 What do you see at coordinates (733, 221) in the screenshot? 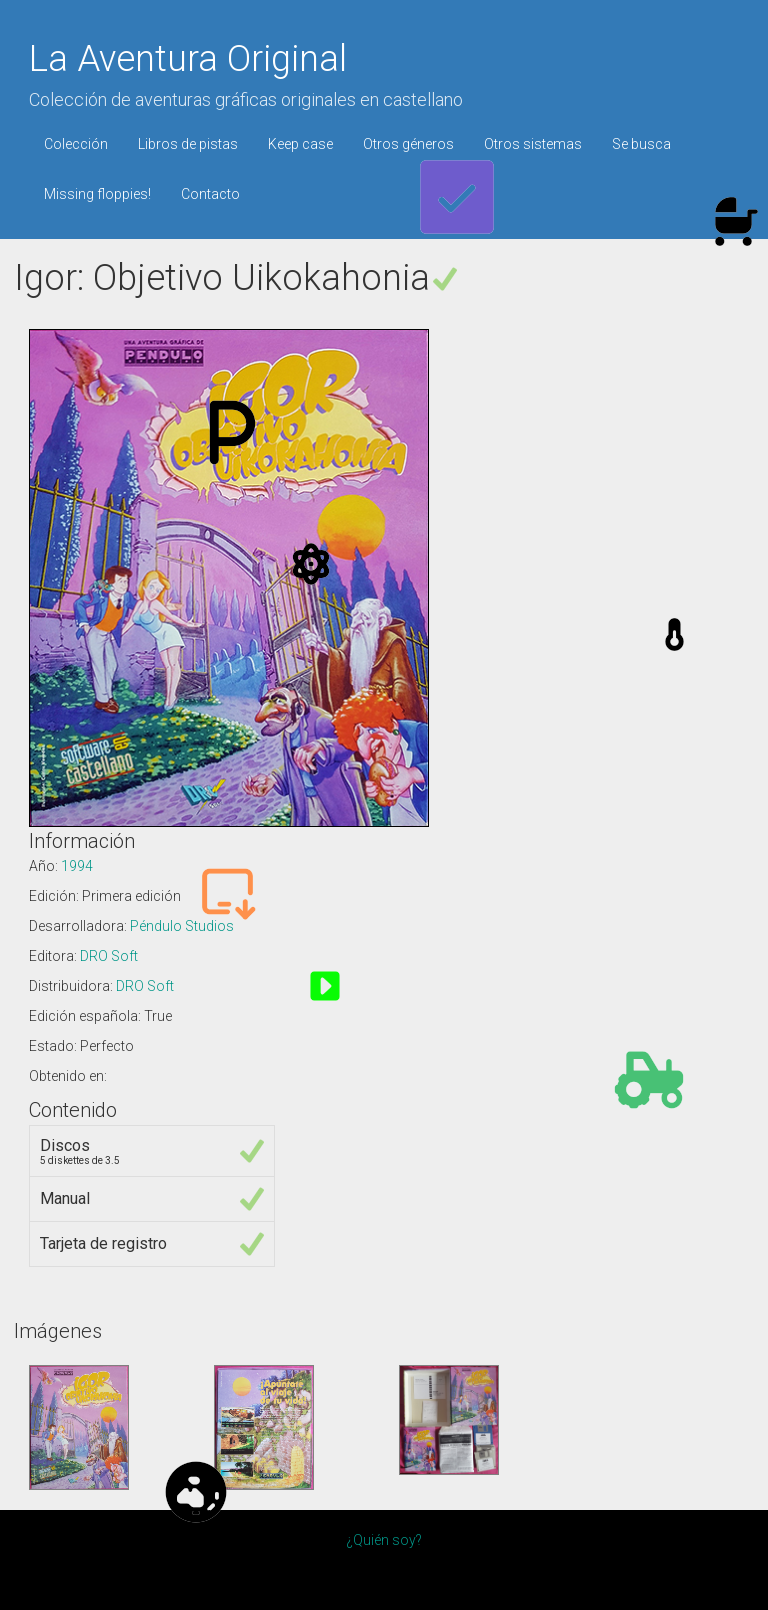
I see `access baby or parenting-related features` at bounding box center [733, 221].